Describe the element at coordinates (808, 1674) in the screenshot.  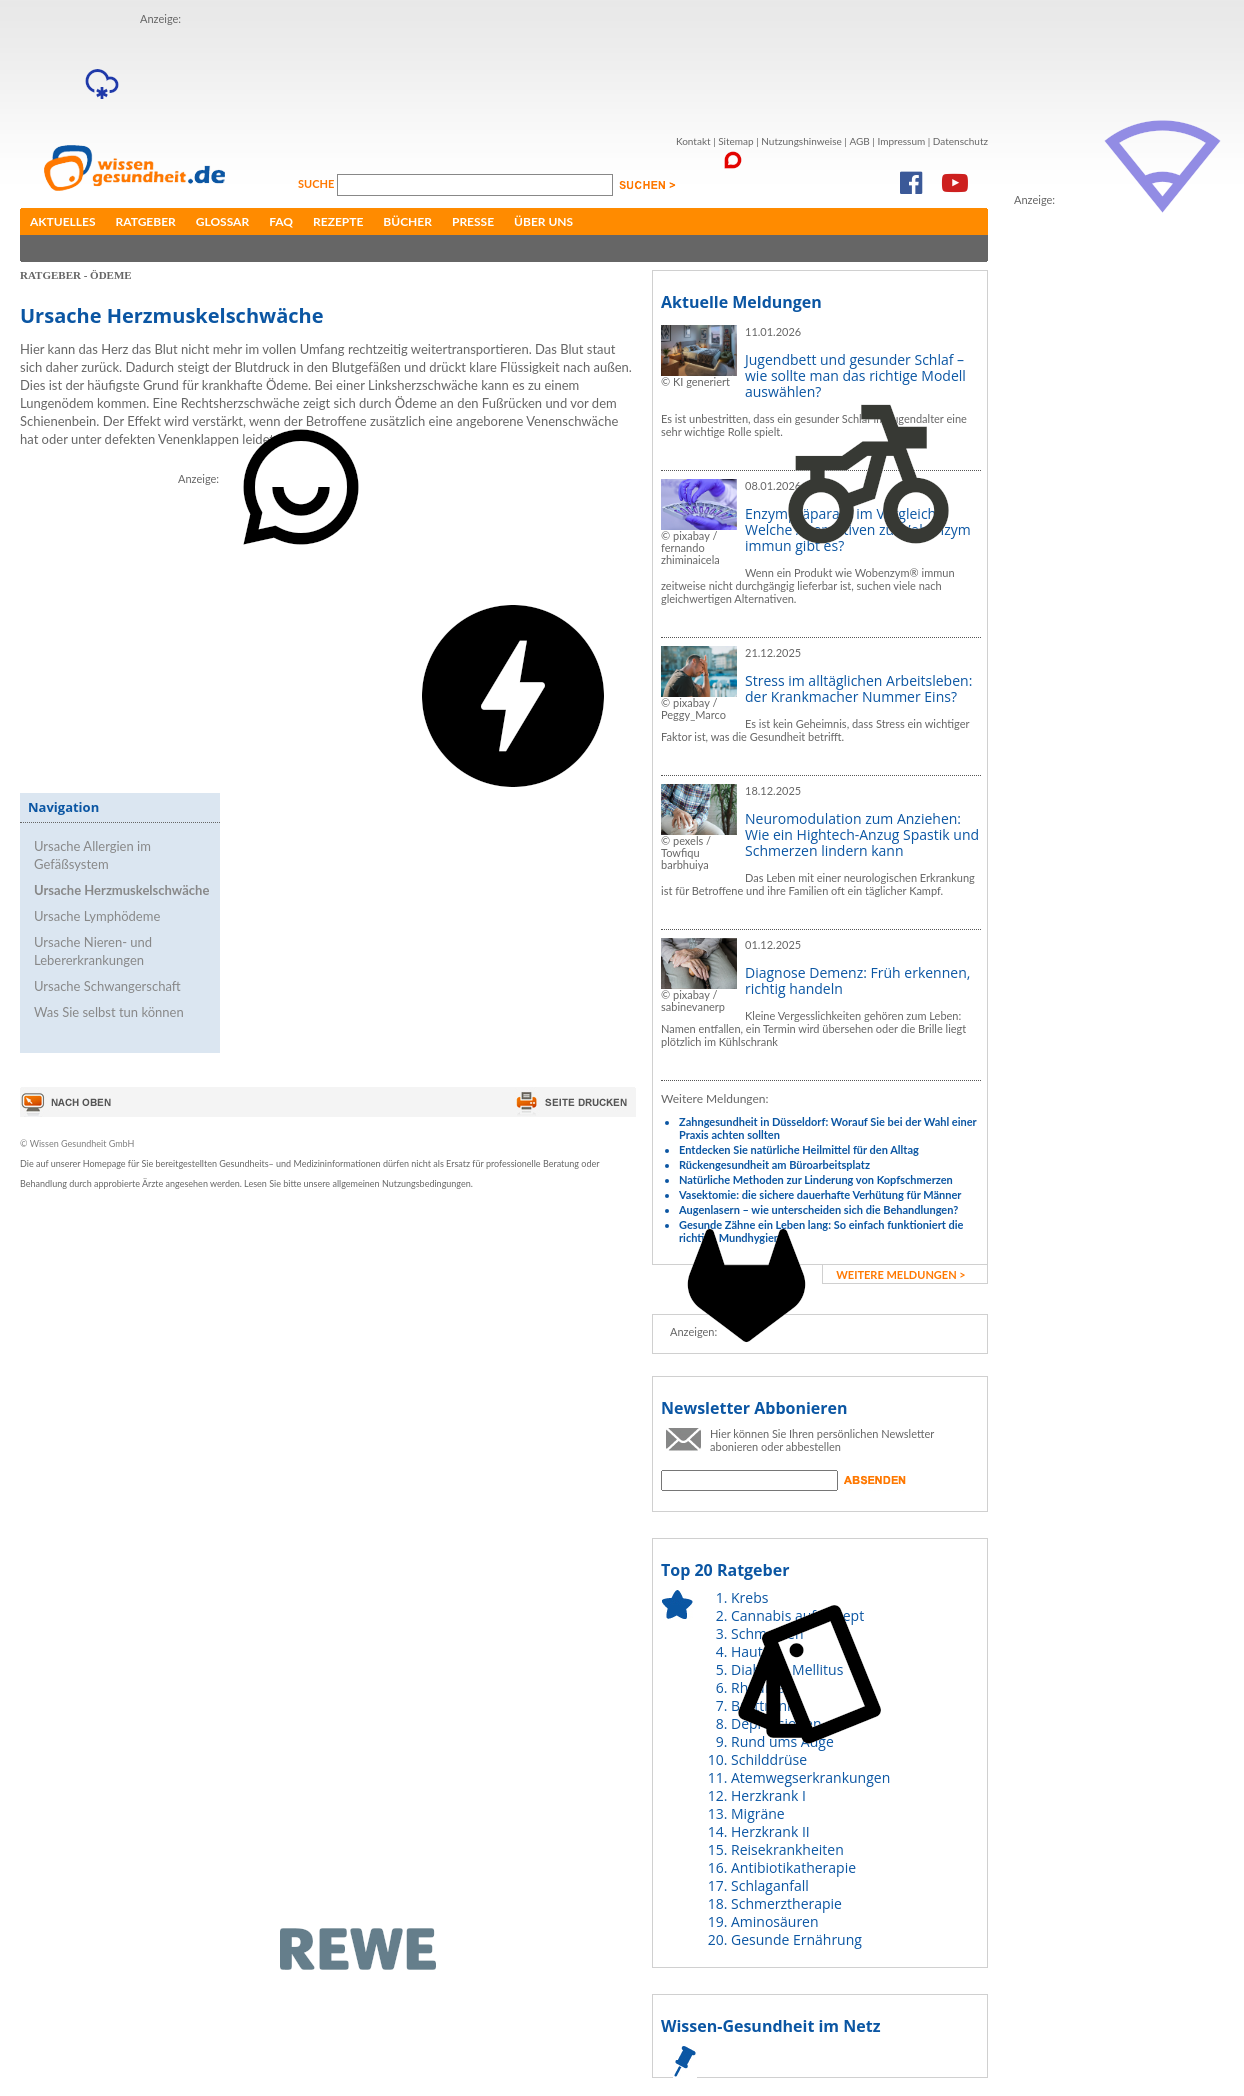
I see `access pantone color swatches` at that location.